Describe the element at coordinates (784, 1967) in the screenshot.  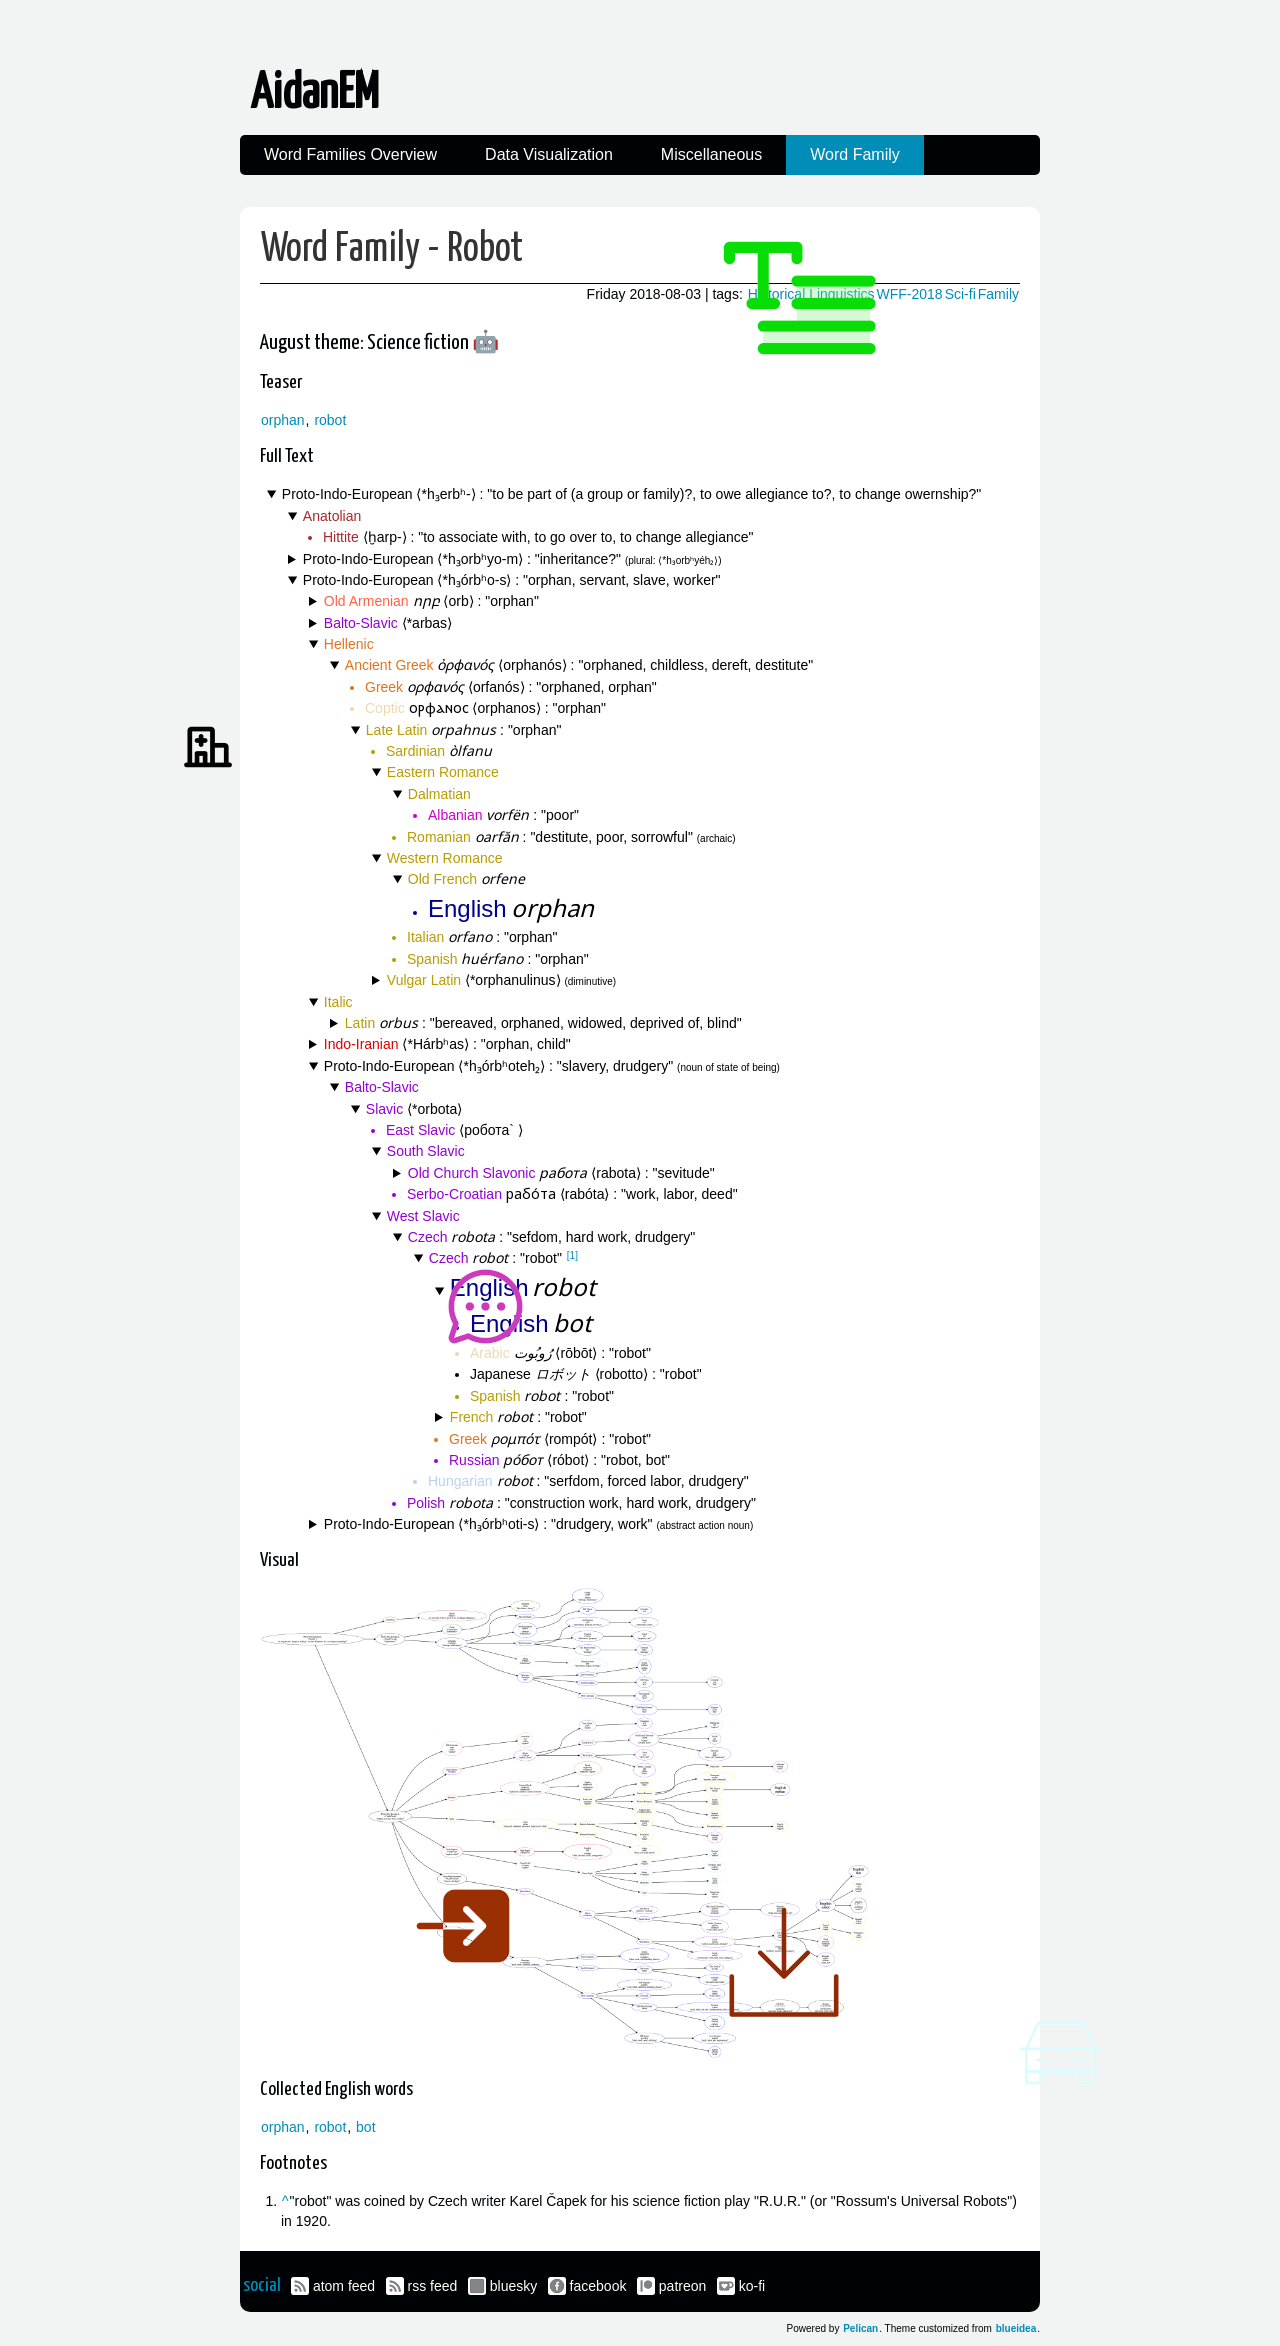
I see `download a file` at that location.